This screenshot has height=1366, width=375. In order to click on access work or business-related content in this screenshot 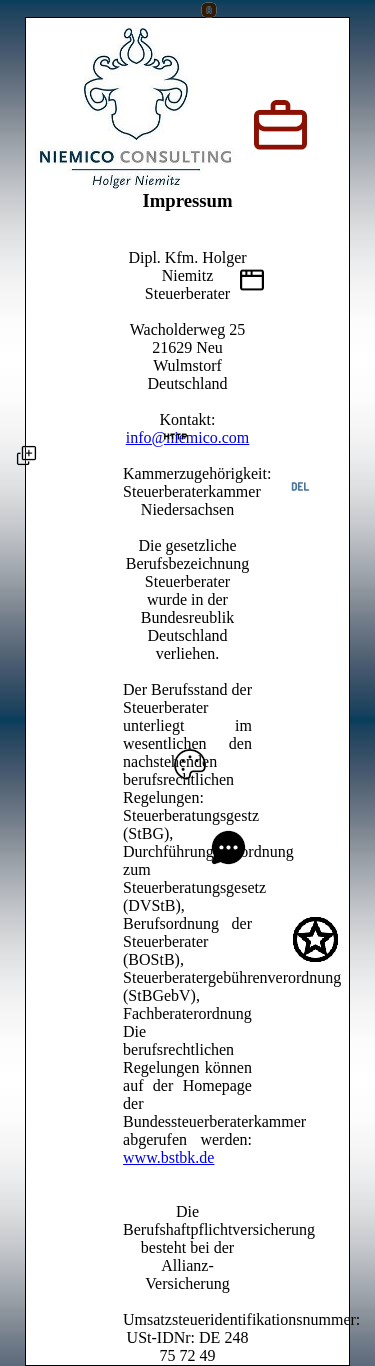, I will do `click(280, 126)`.